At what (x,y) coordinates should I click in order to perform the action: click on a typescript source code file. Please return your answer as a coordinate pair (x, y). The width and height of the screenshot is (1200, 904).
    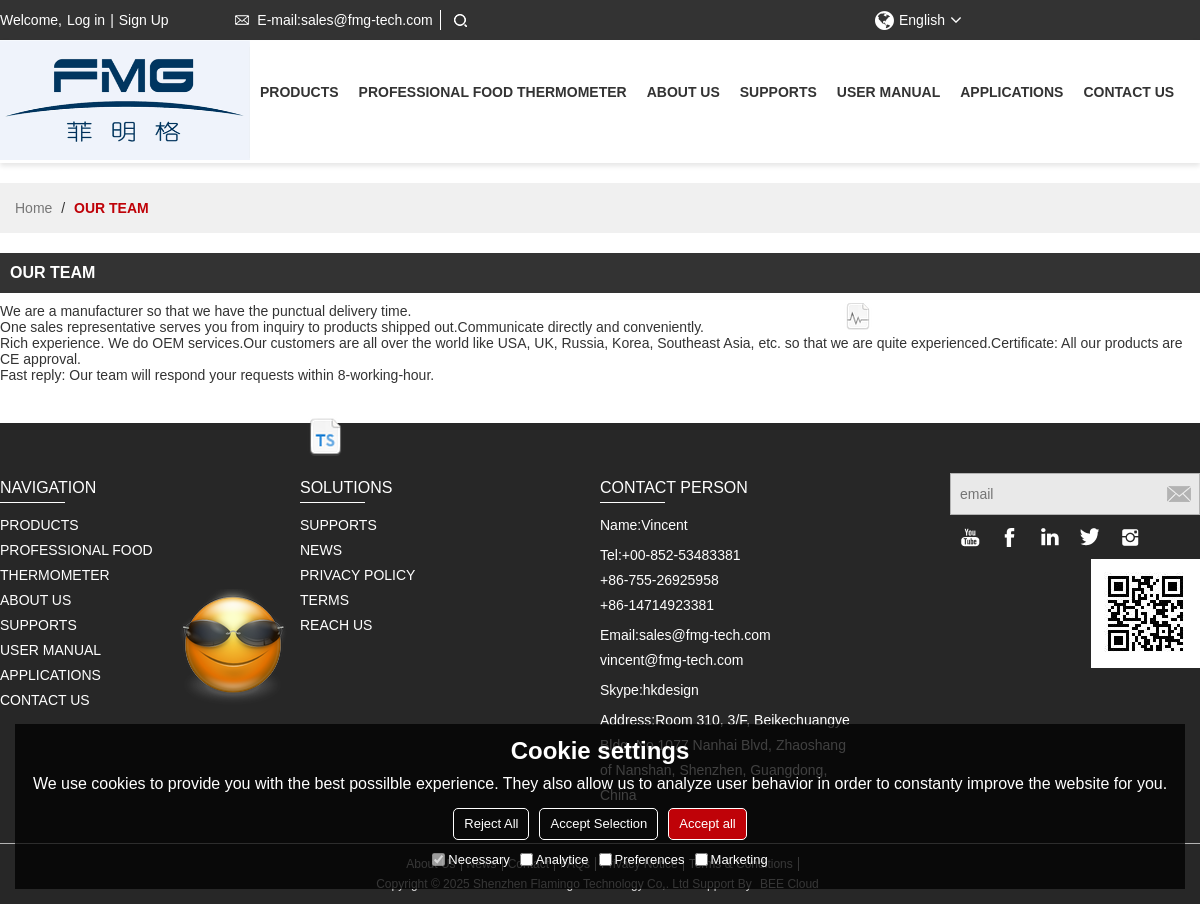
    Looking at the image, I should click on (325, 436).